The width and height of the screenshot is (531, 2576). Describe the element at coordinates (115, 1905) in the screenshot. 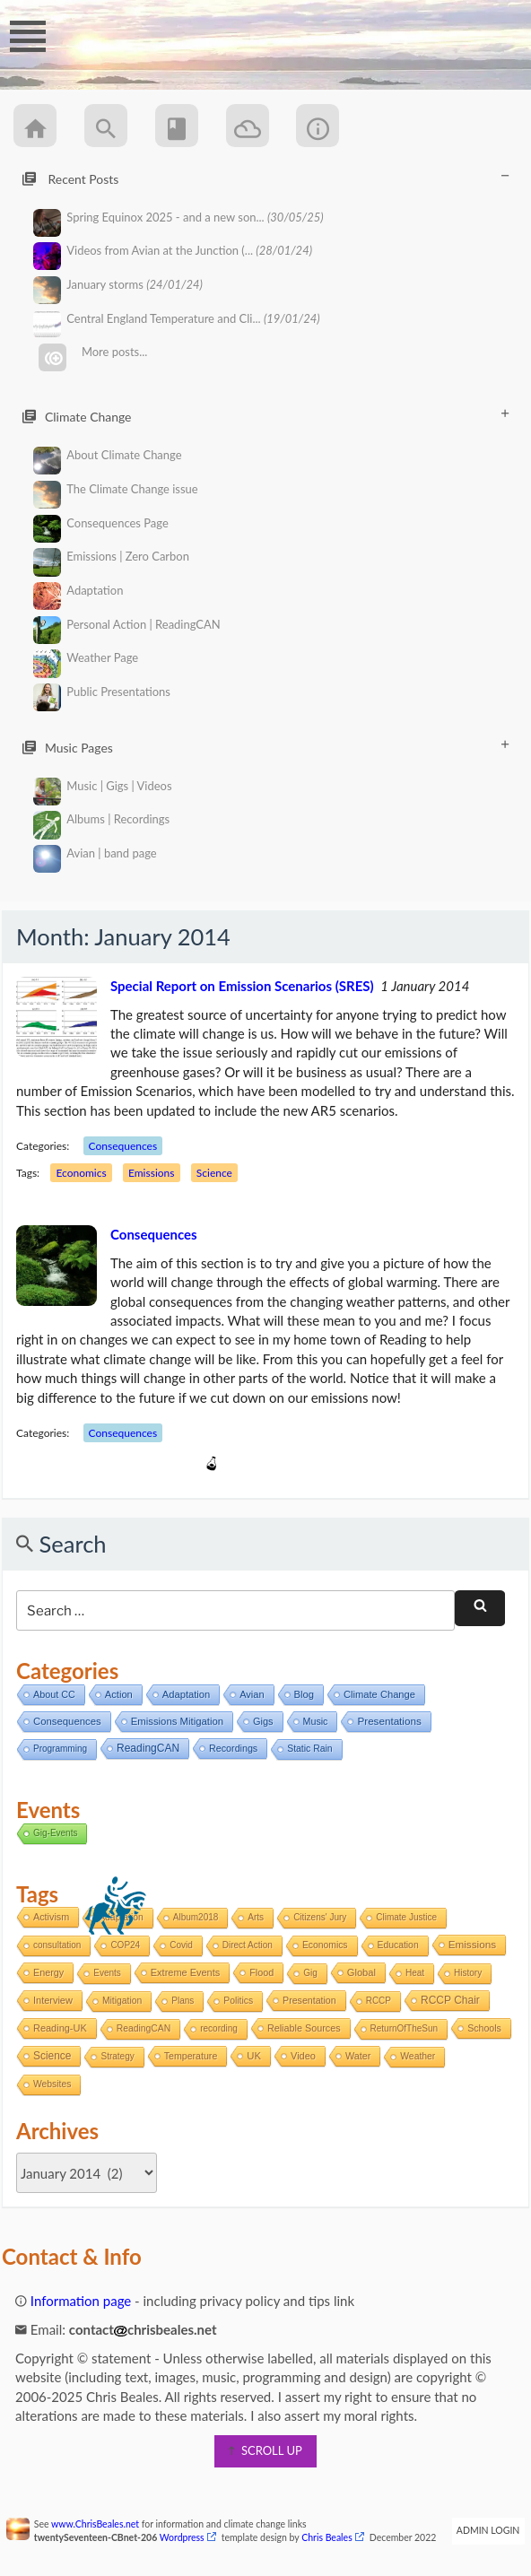

I see `select cavalry unit type` at that location.